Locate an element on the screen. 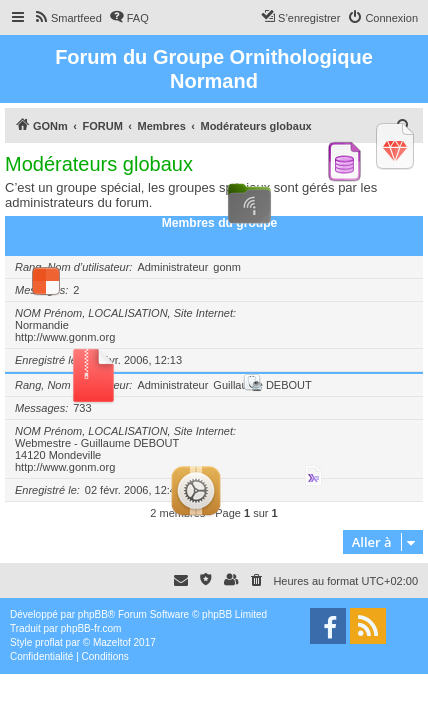 The image size is (428, 720). open Disk Utility to manage drives and storage is located at coordinates (252, 382).